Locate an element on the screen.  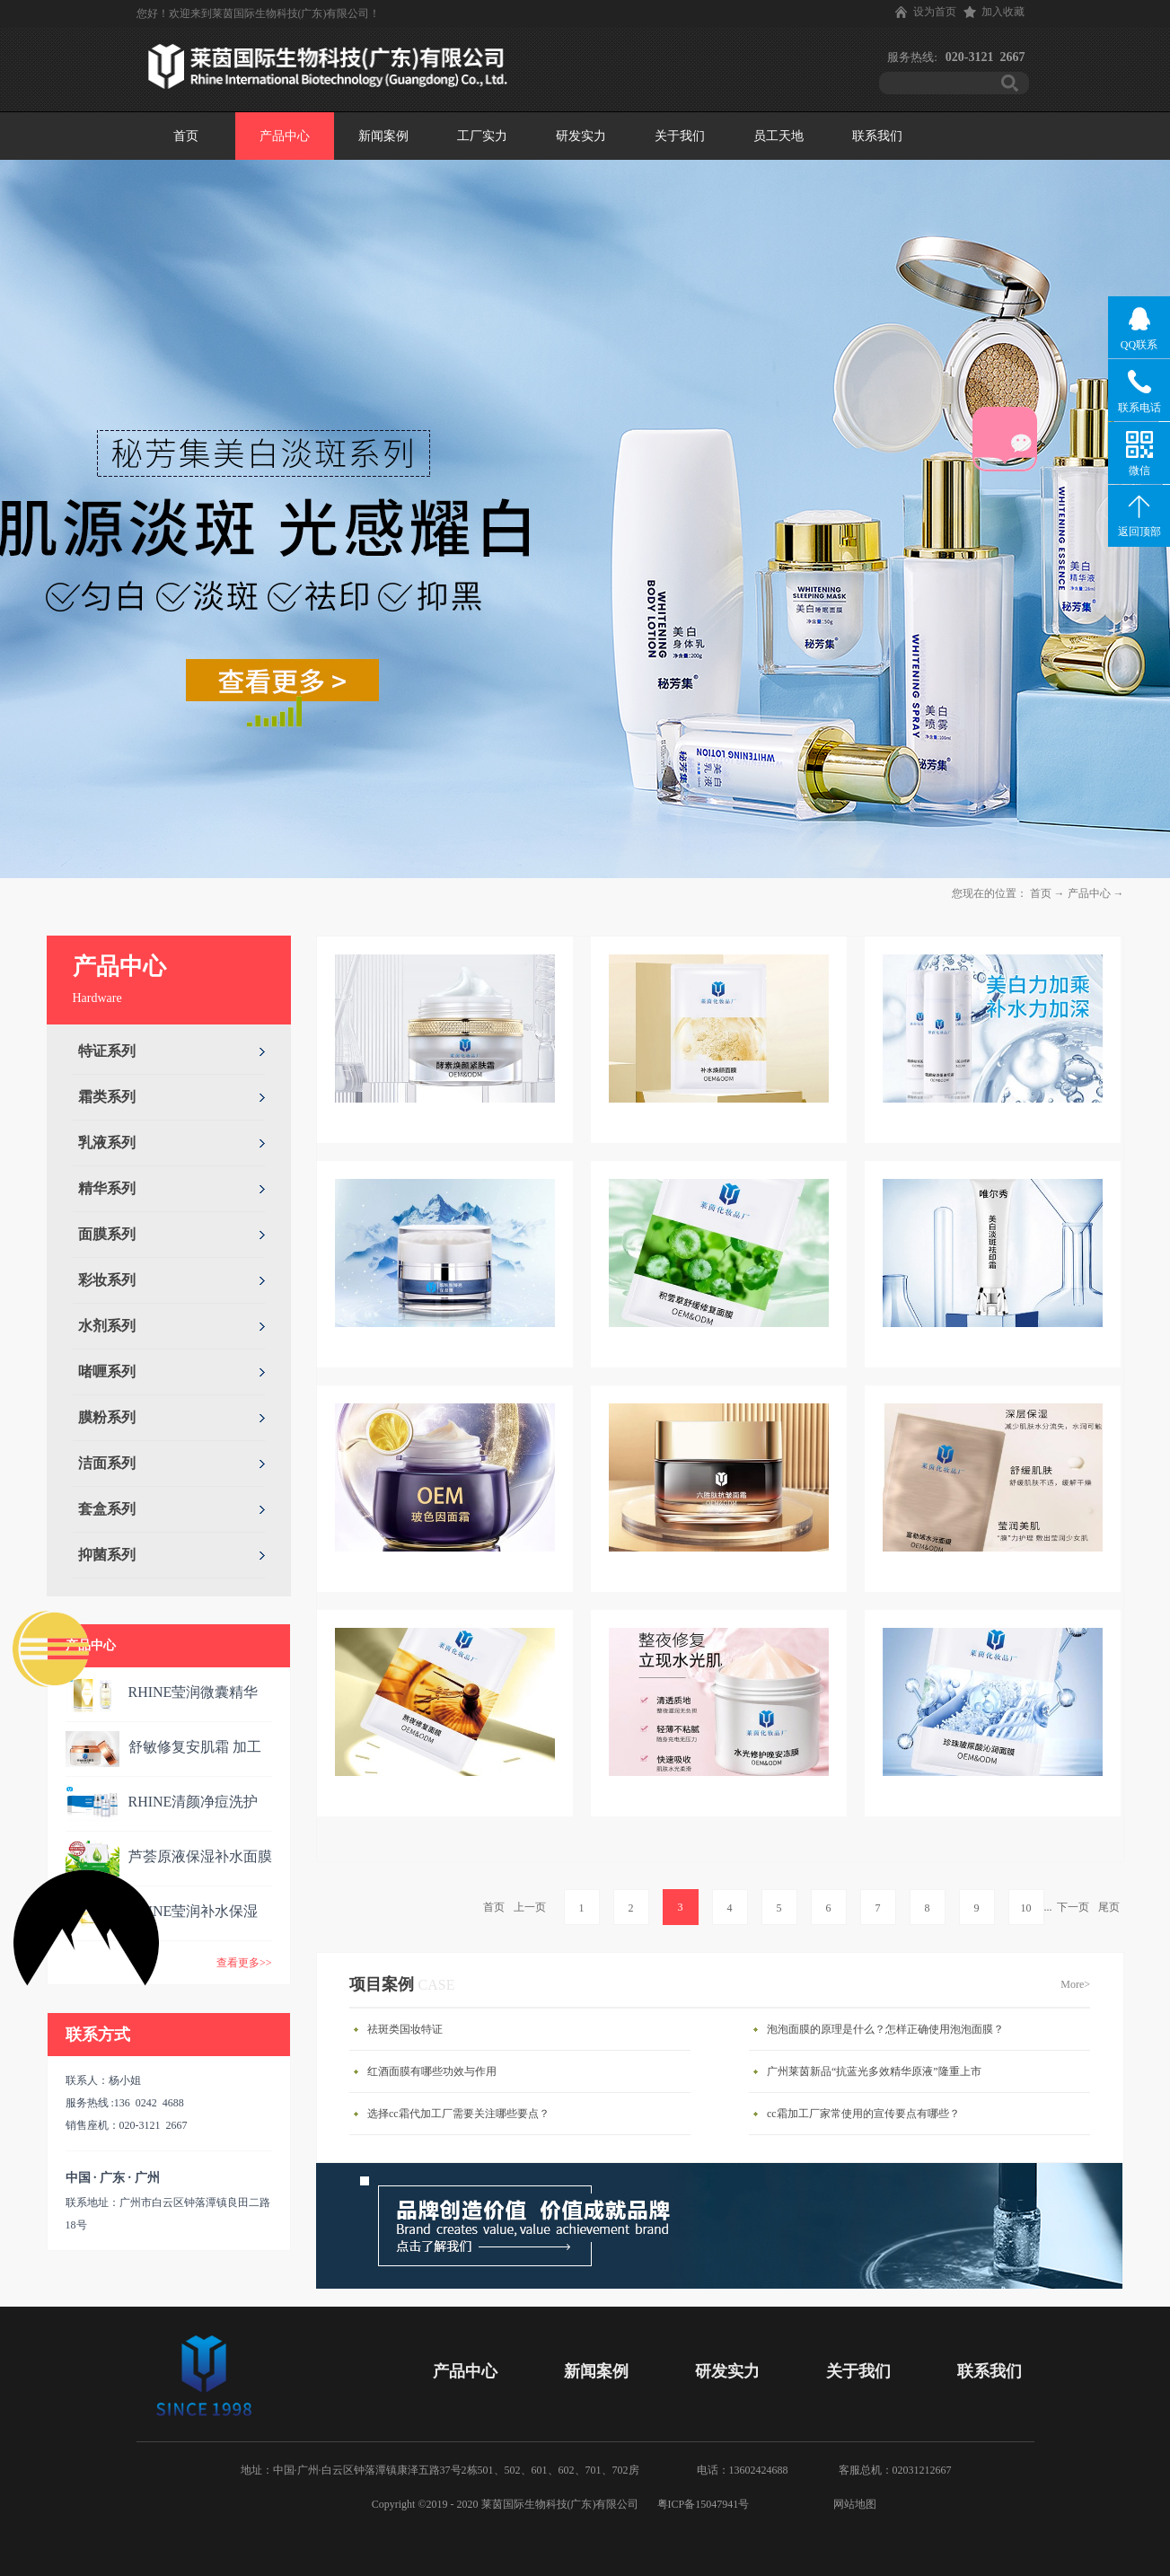
view Social Blade analytics is located at coordinates (274, 711).